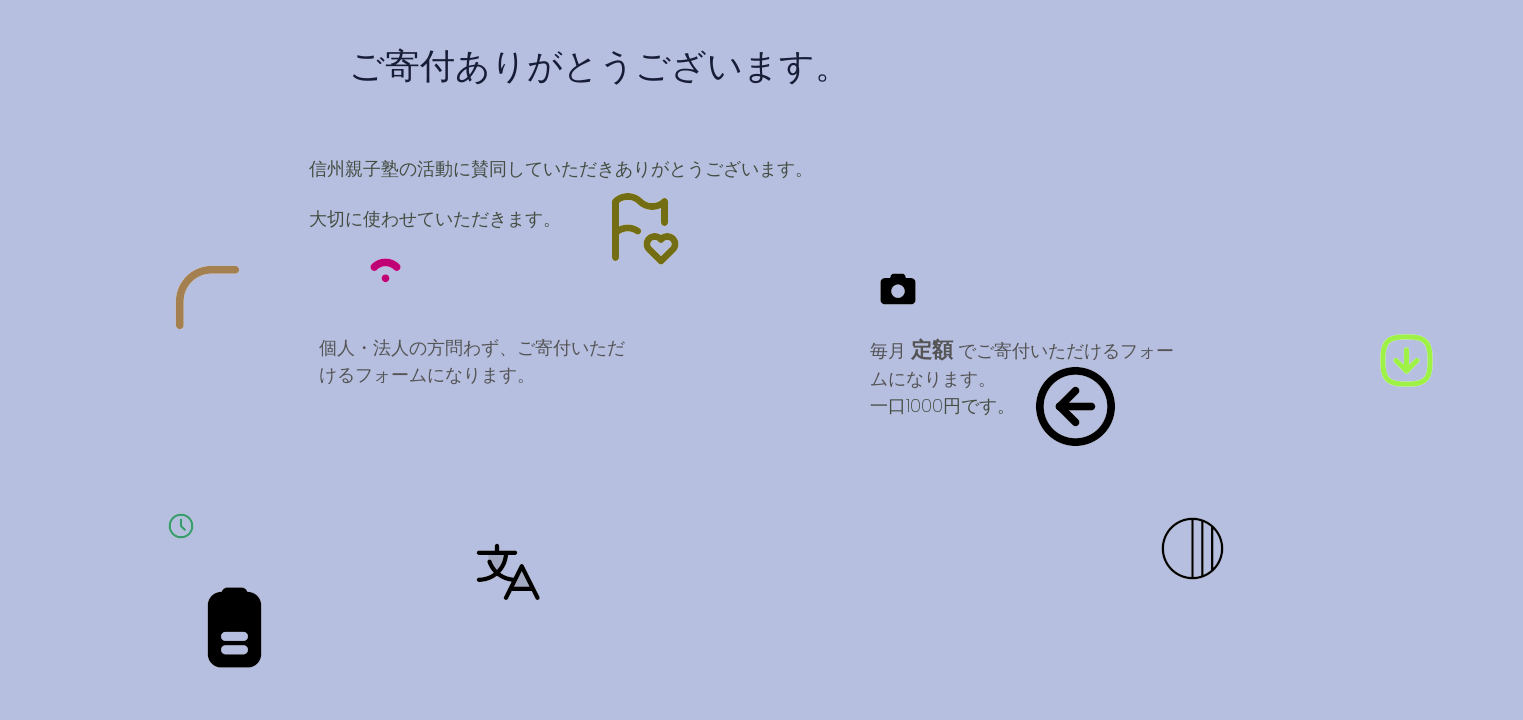 Image resolution: width=1523 pixels, height=720 pixels. Describe the element at coordinates (898, 289) in the screenshot. I see `take a photo` at that location.